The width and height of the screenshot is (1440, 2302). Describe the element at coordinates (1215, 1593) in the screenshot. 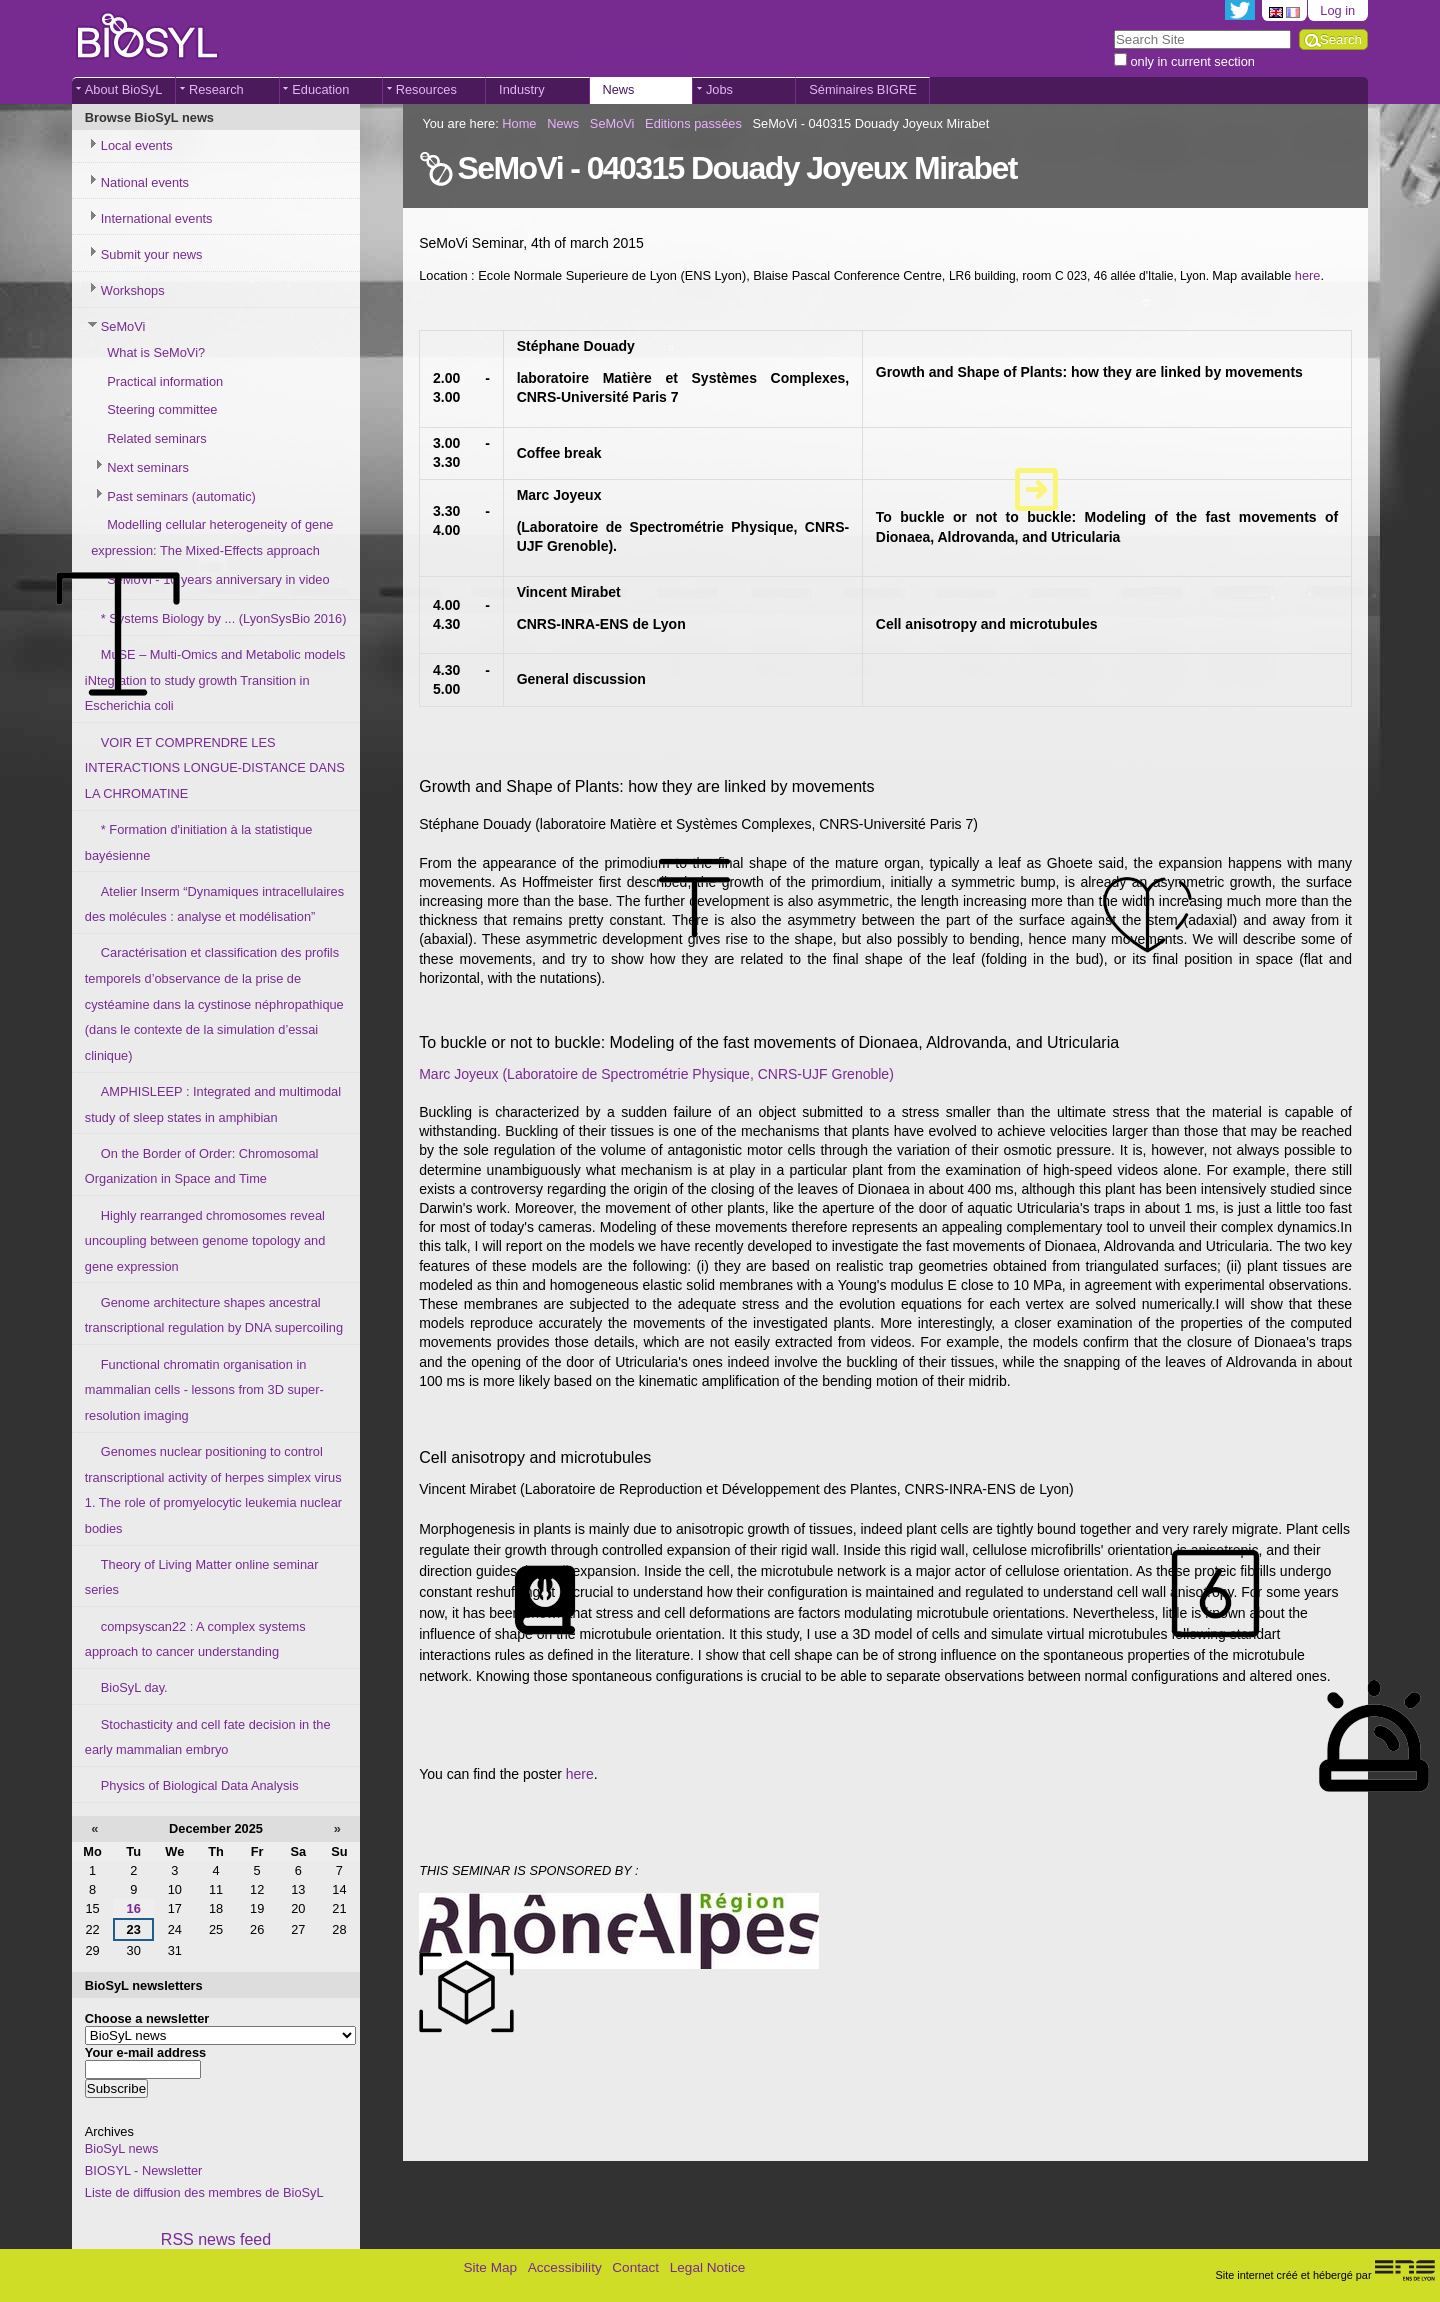

I see `select or input the number six` at that location.